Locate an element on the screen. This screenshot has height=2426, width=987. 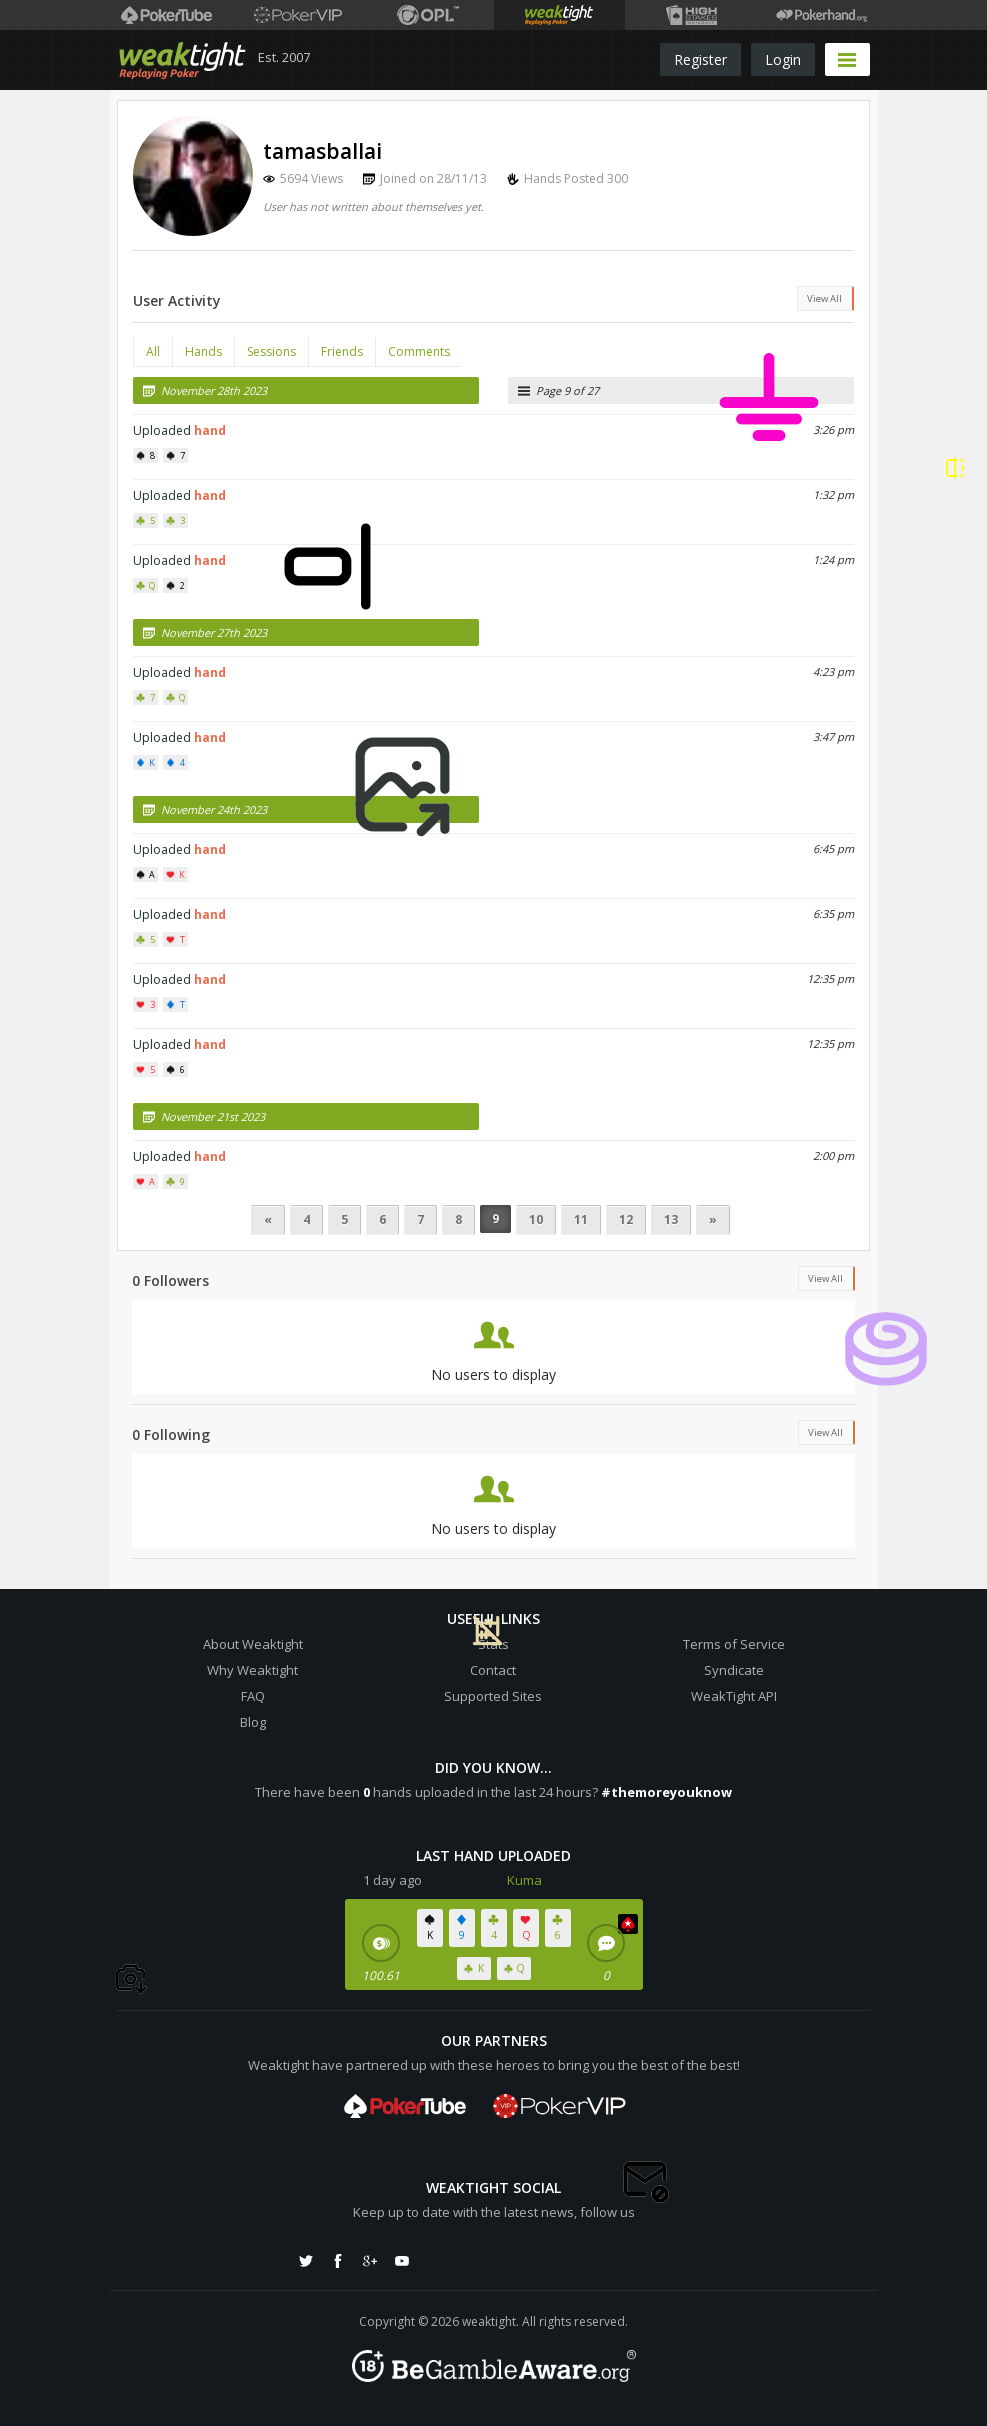
toggle between two panel views is located at coordinates (955, 468).